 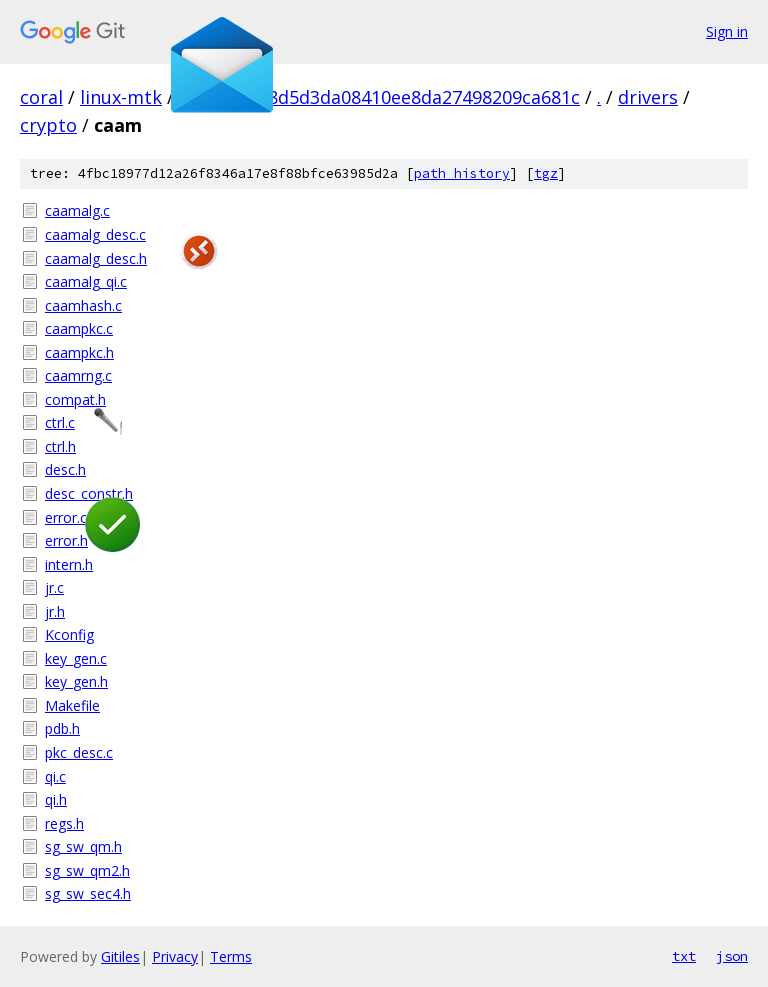 I want to click on open the mail app, so click(x=222, y=68).